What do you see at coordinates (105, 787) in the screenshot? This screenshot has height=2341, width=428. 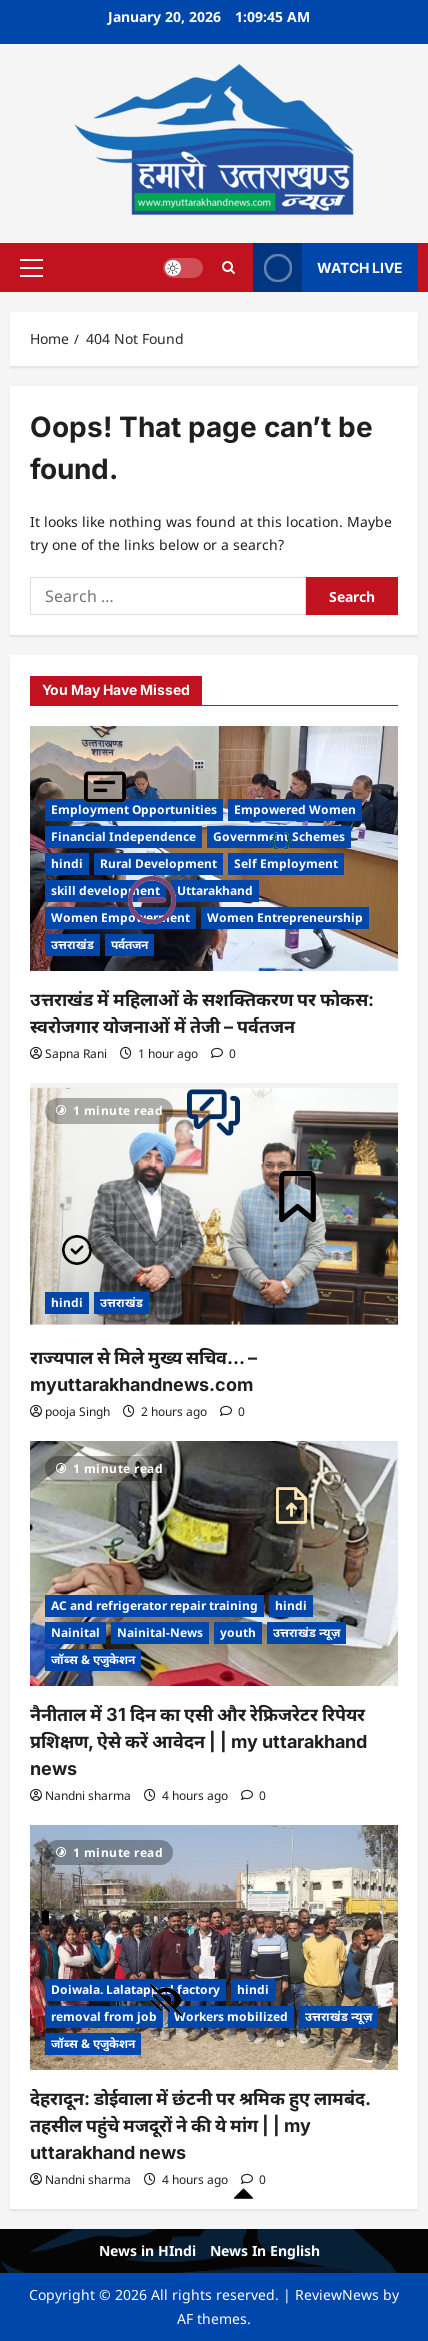 I see `create a new note or document` at bounding box center [105, 787].